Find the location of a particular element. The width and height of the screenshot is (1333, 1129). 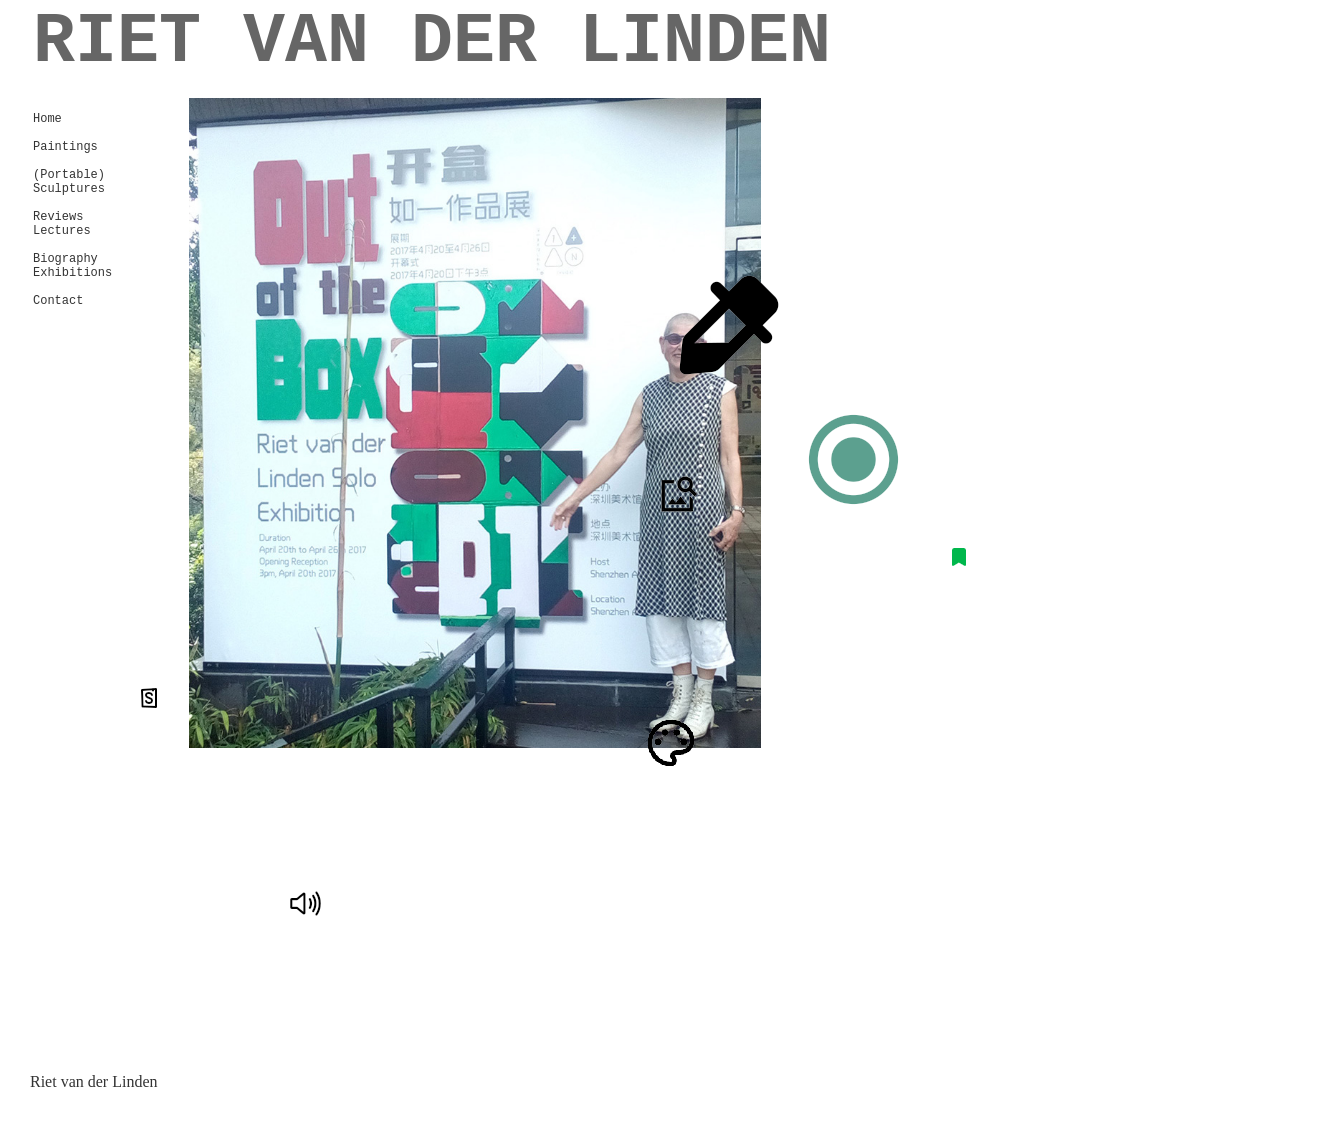

save this item for later is located at coordinates (959, 557).